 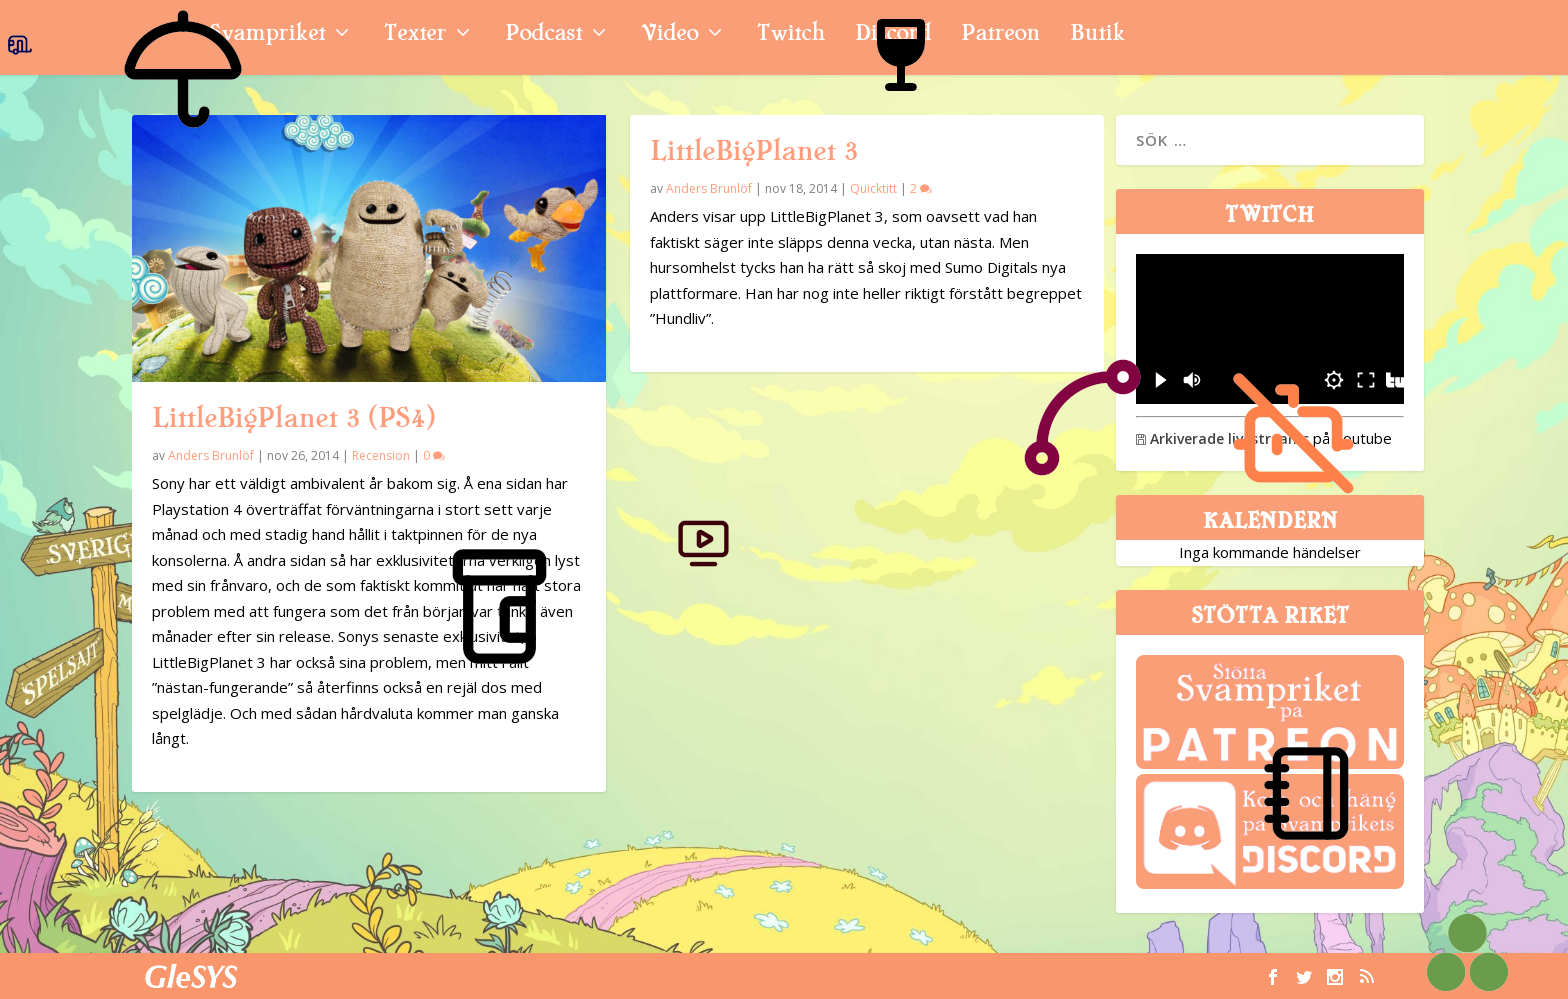 I want to click on view medication information, so click(x=499, y=606).